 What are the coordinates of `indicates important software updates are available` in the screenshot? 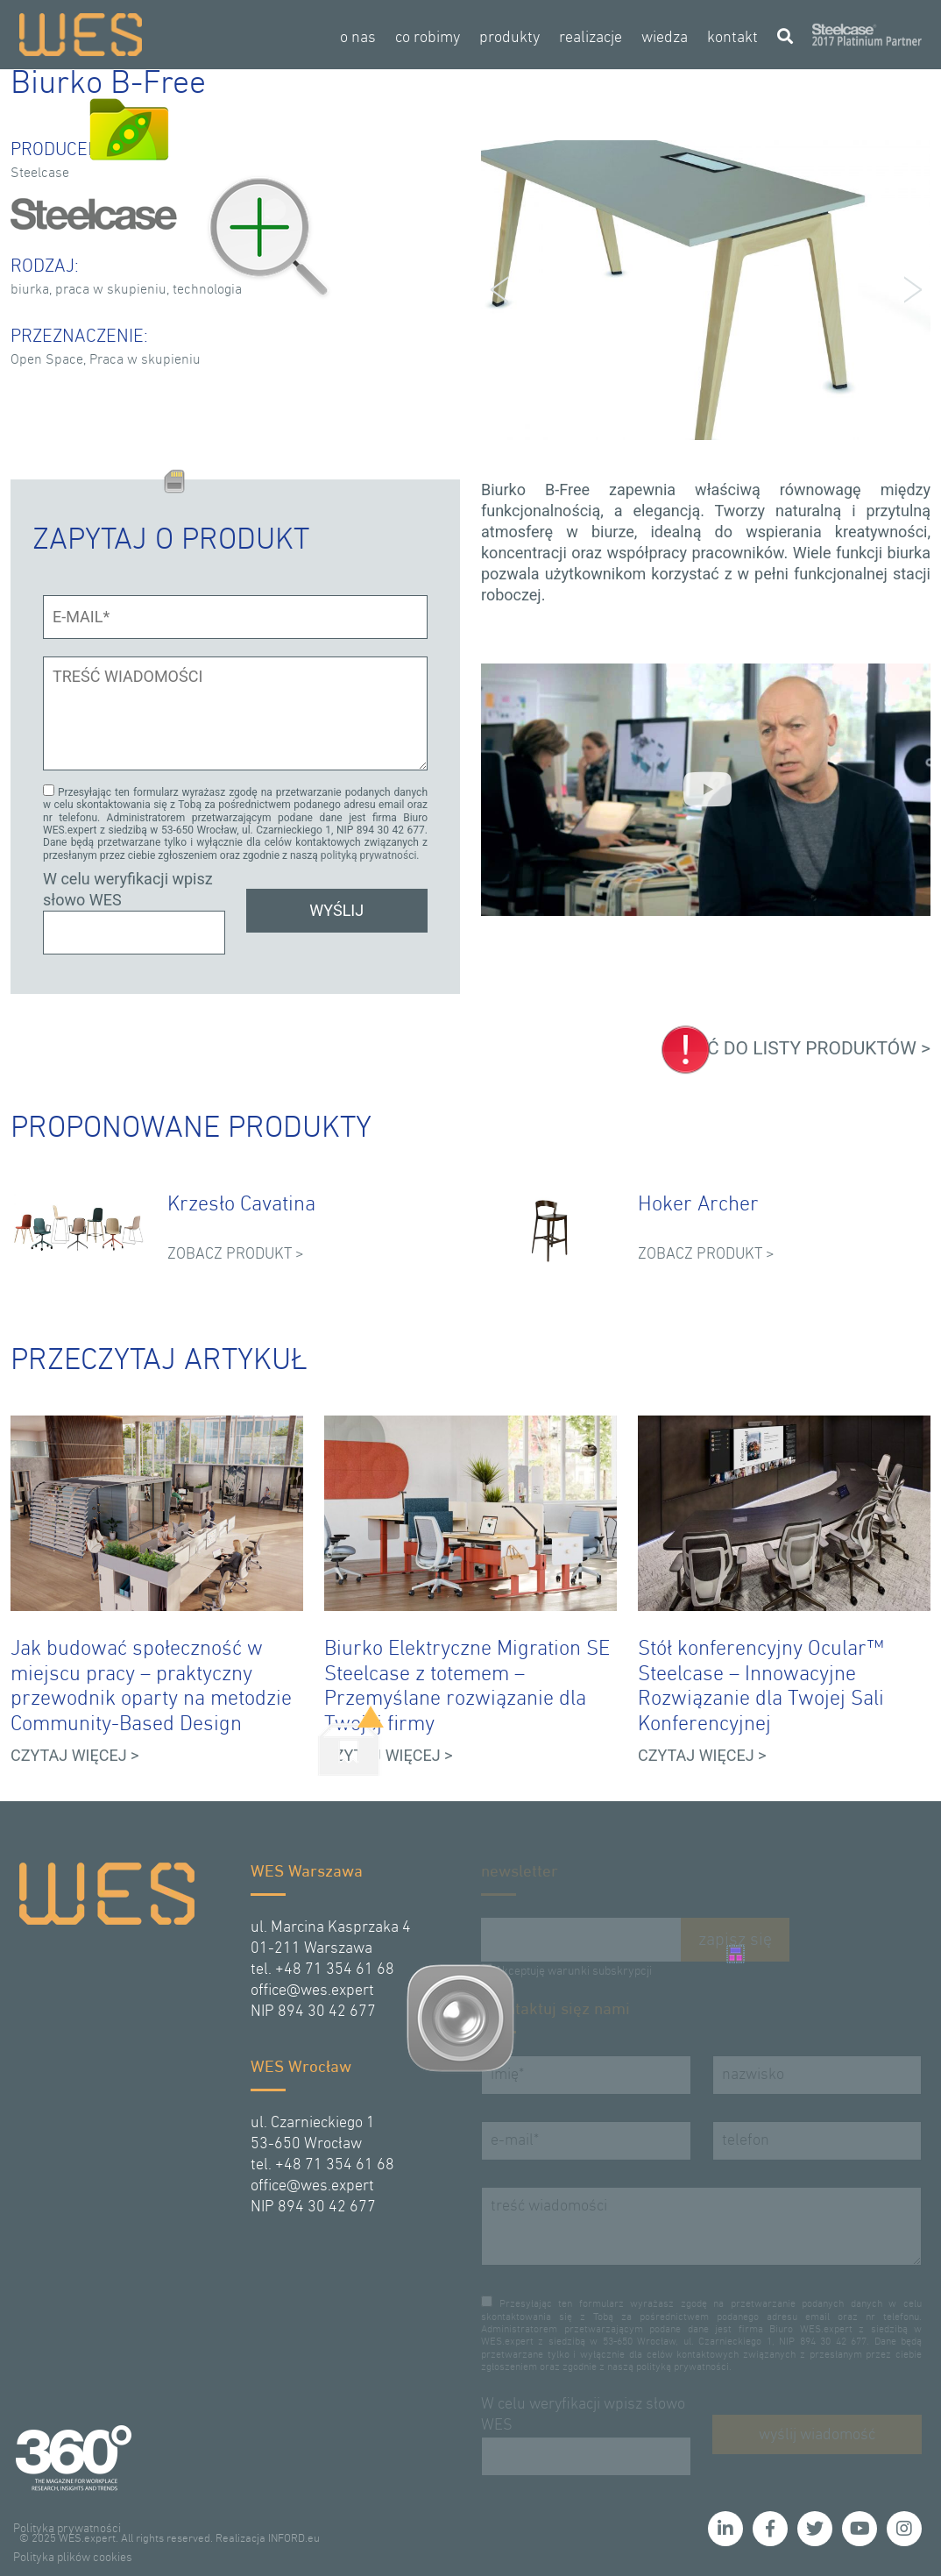 It's located at (349, 1741).